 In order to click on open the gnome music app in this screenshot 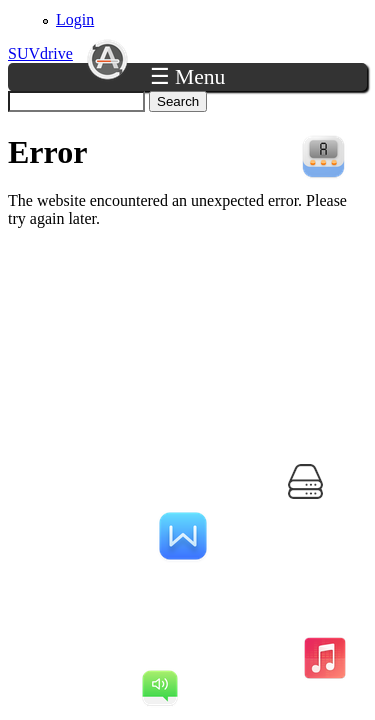, I will do `click(325, 658)`.